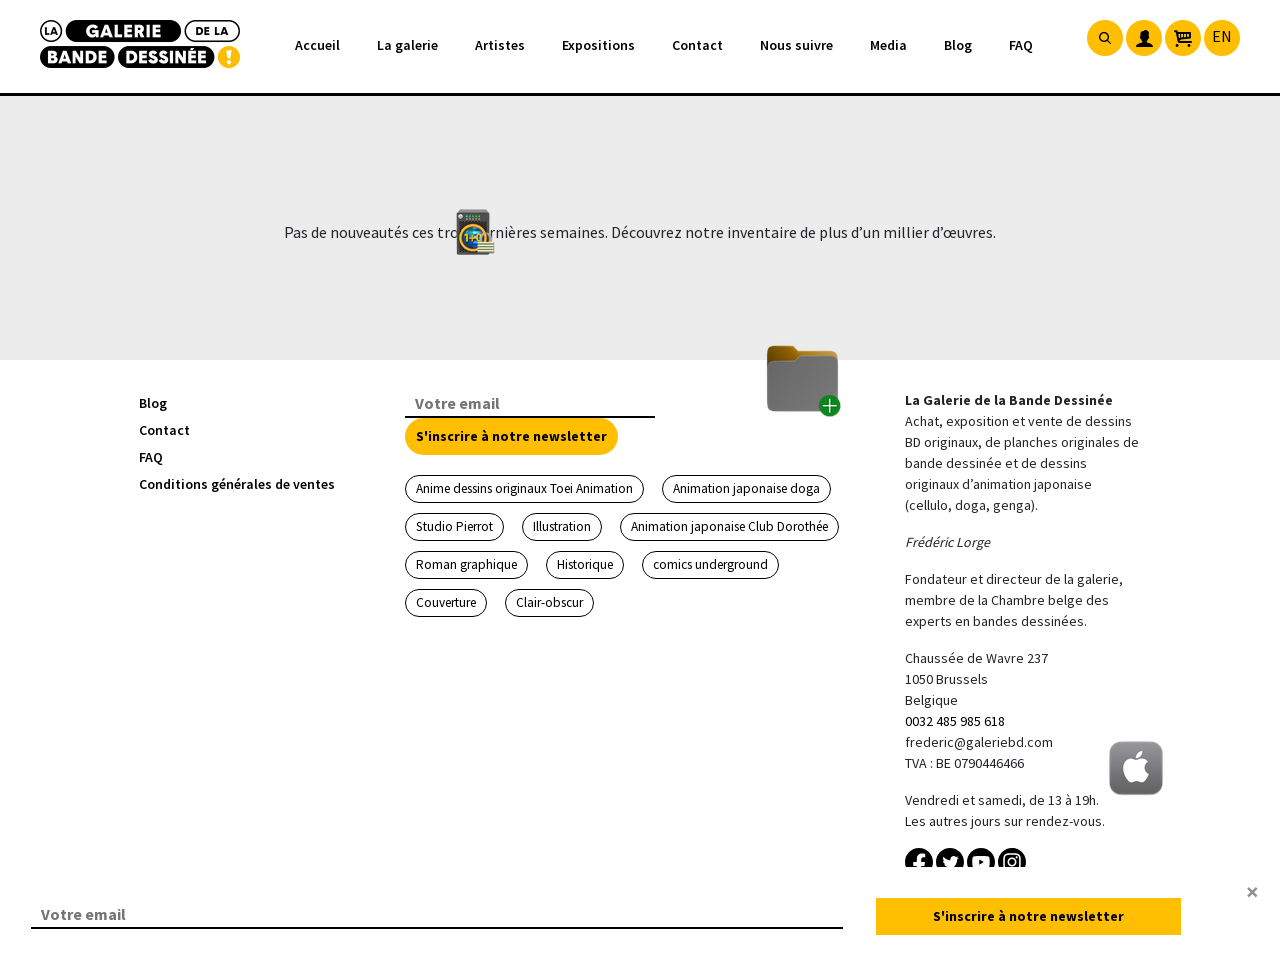  What do you see at coordinates (802, 378) in the screenshot?
I see `create a new folder` at bounding box center [802, 378].